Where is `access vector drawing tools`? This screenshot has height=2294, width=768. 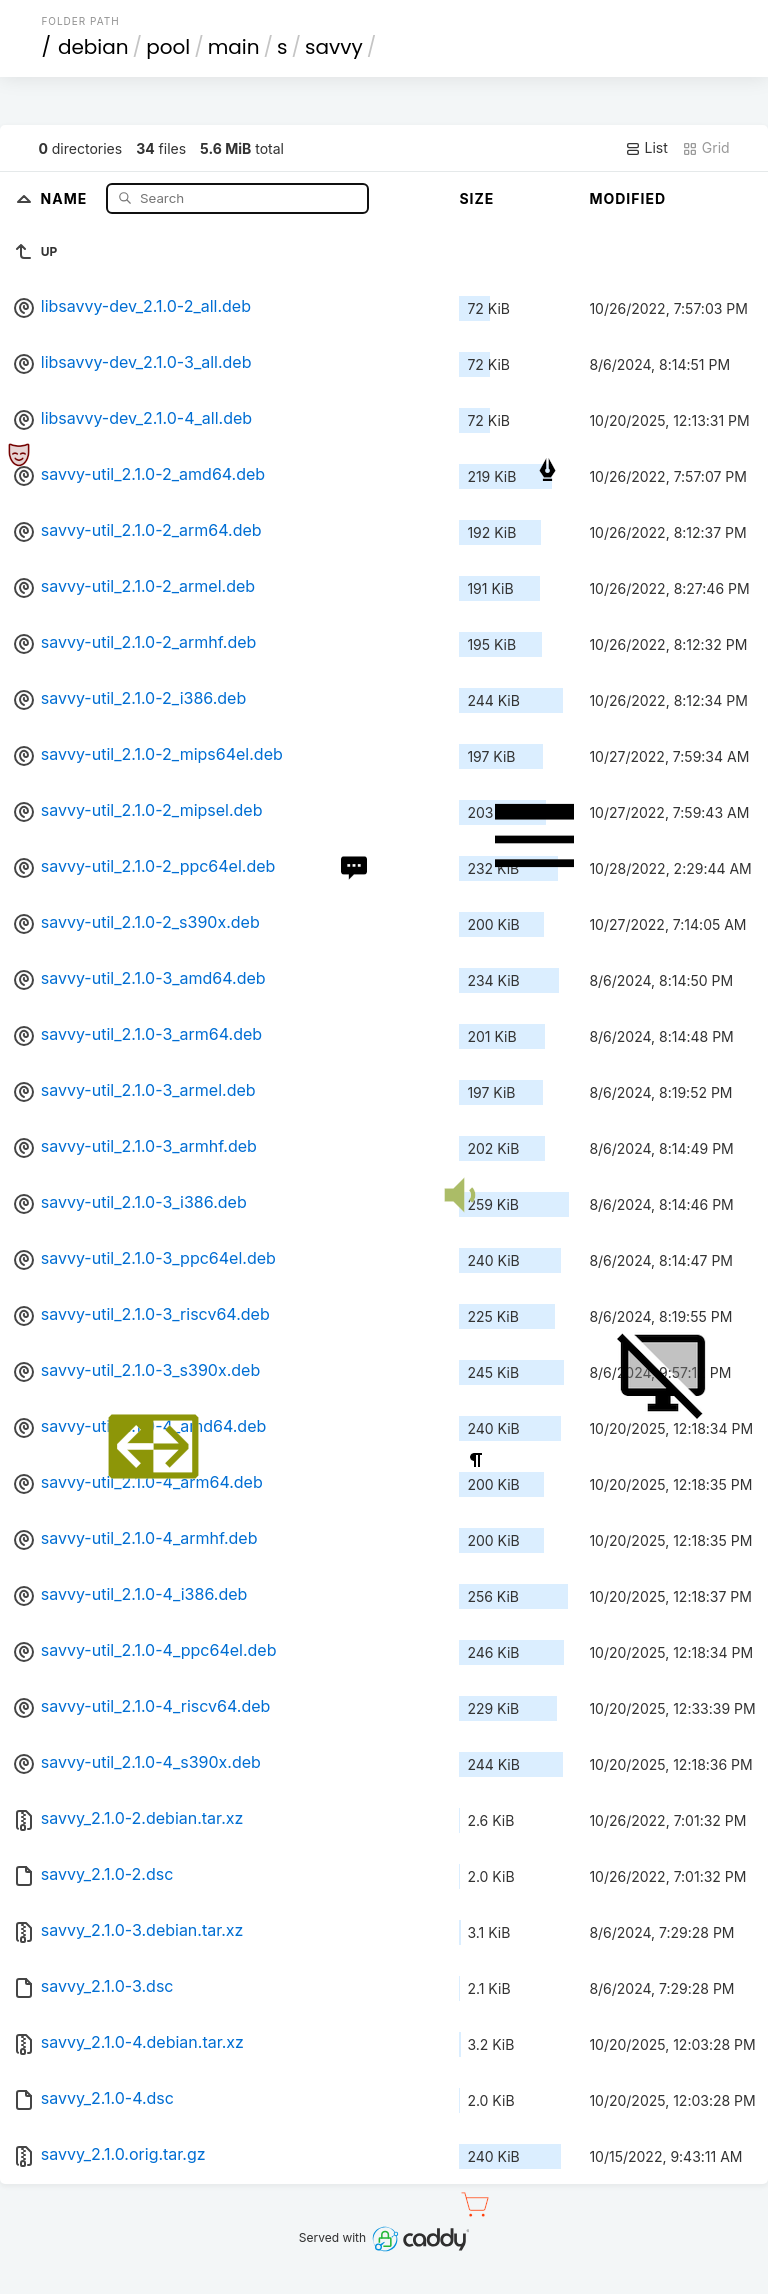 access vector drawing tools is located at coordinates (547, 469).